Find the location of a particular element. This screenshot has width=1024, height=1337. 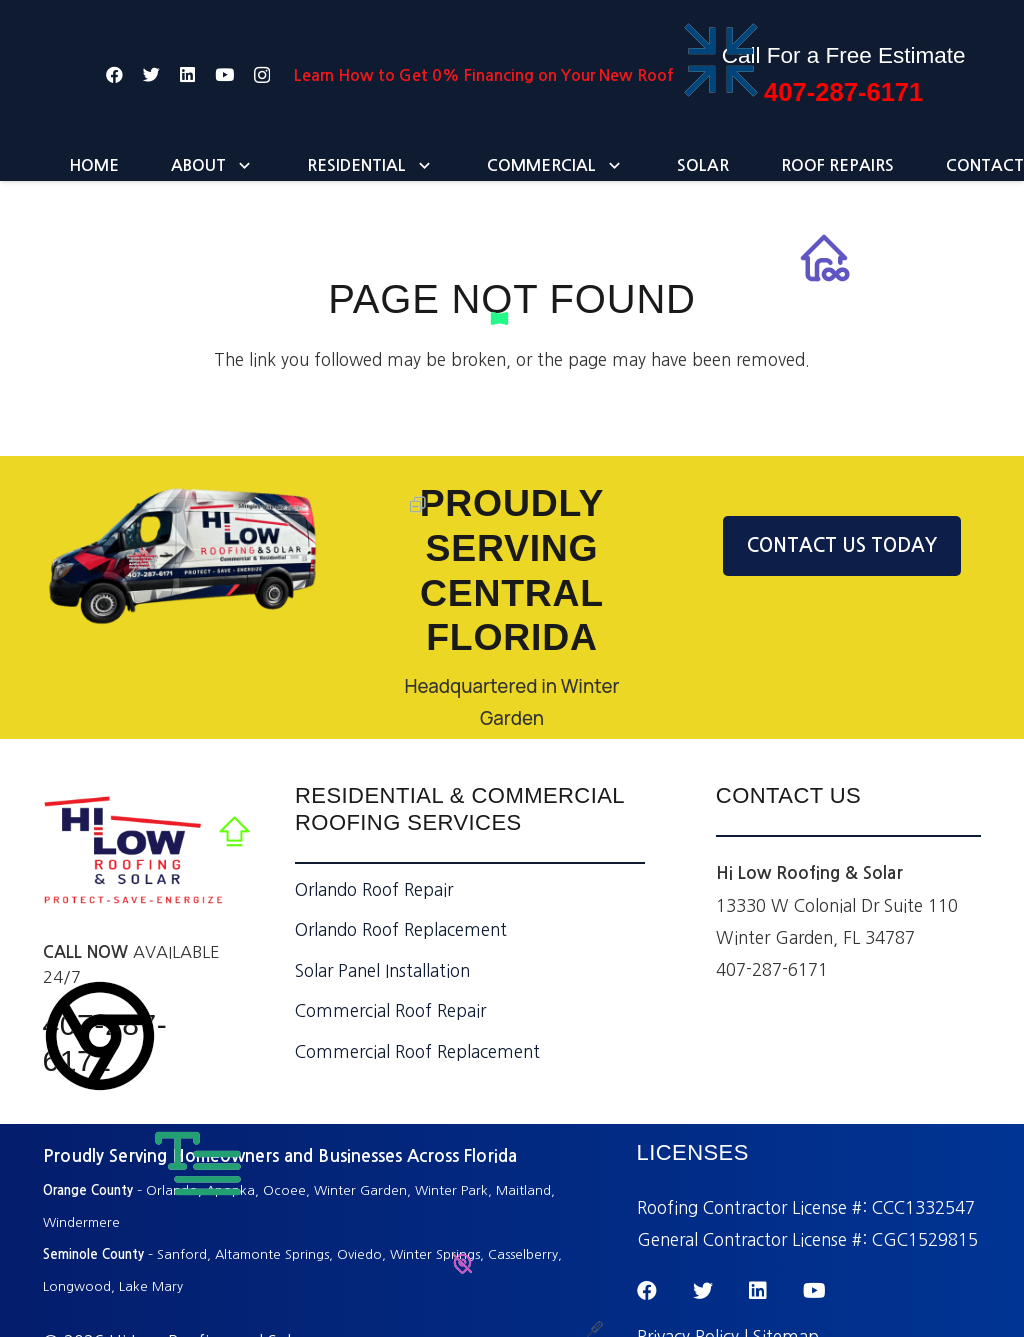

read articles from the new york times is located at coordinates (196, 1163).